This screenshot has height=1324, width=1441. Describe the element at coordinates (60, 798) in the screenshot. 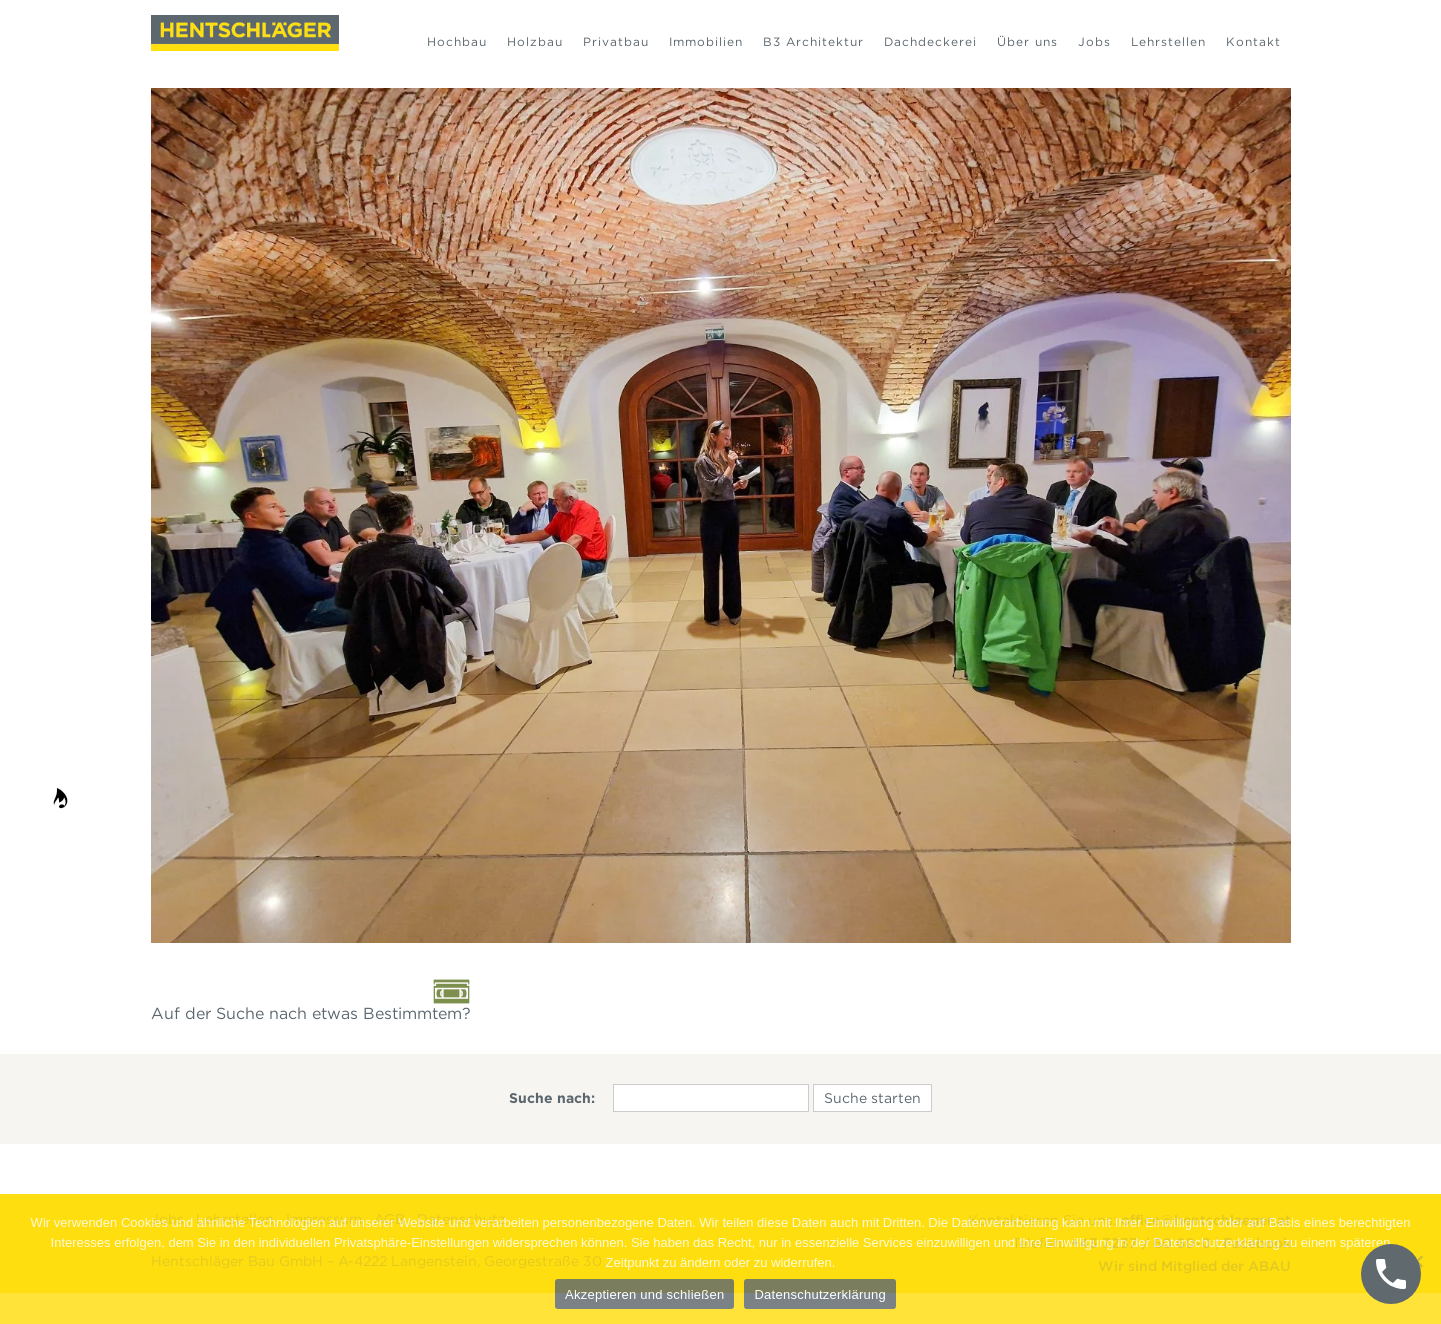

I see `toggle light or illumination in-game` at that location.